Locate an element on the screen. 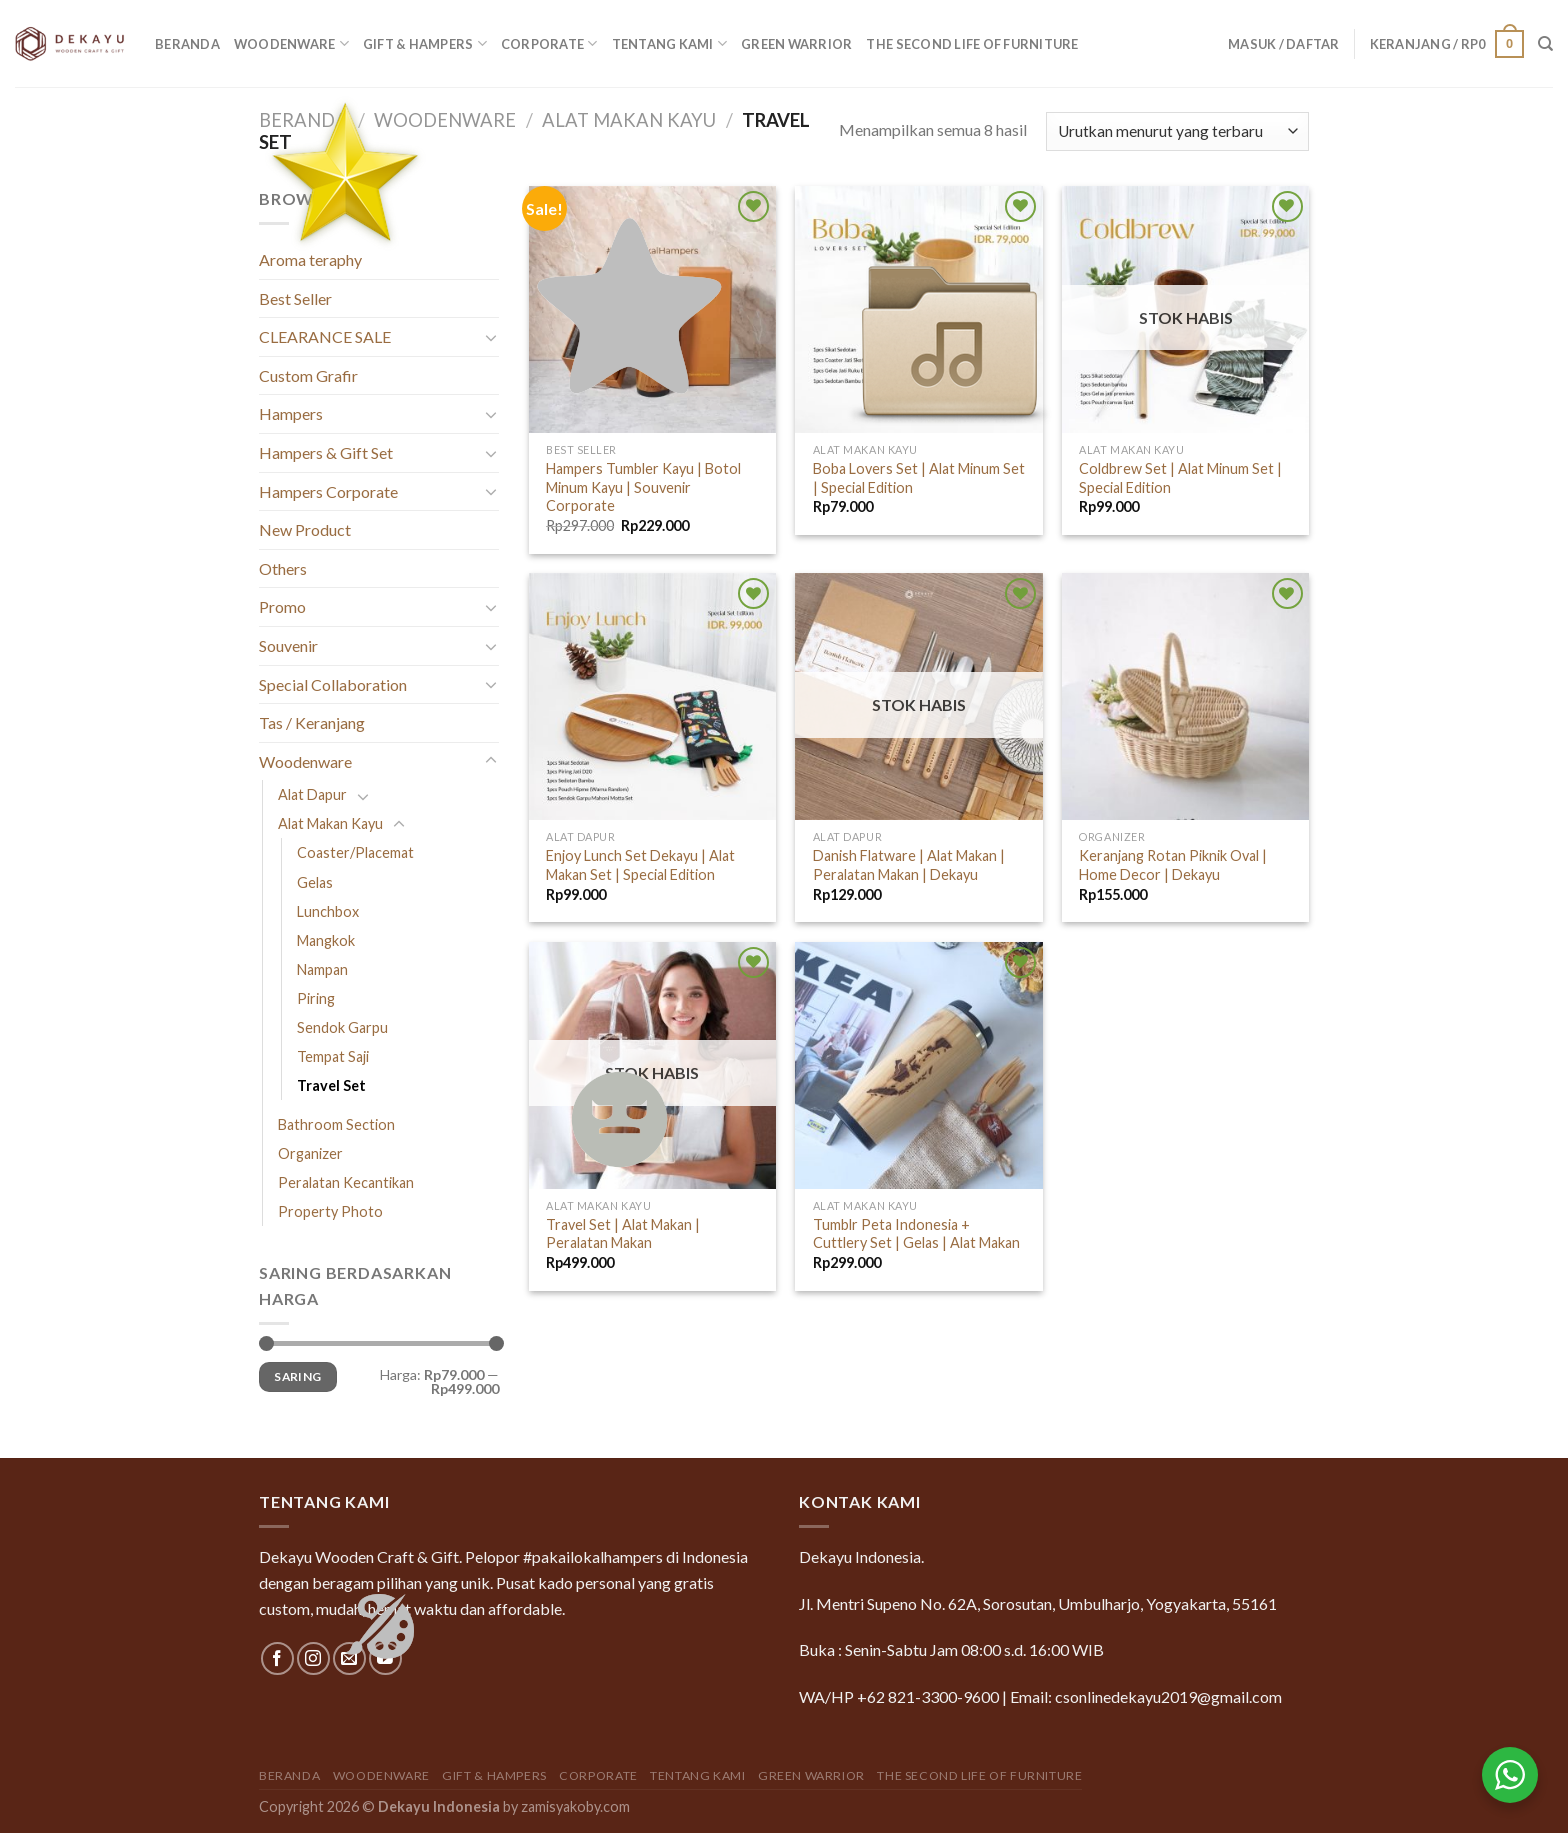 Image resolution: width=1568 pixels, height=1833 pixels. open graphics or drawing applications is located at coordinates (379, 1628).